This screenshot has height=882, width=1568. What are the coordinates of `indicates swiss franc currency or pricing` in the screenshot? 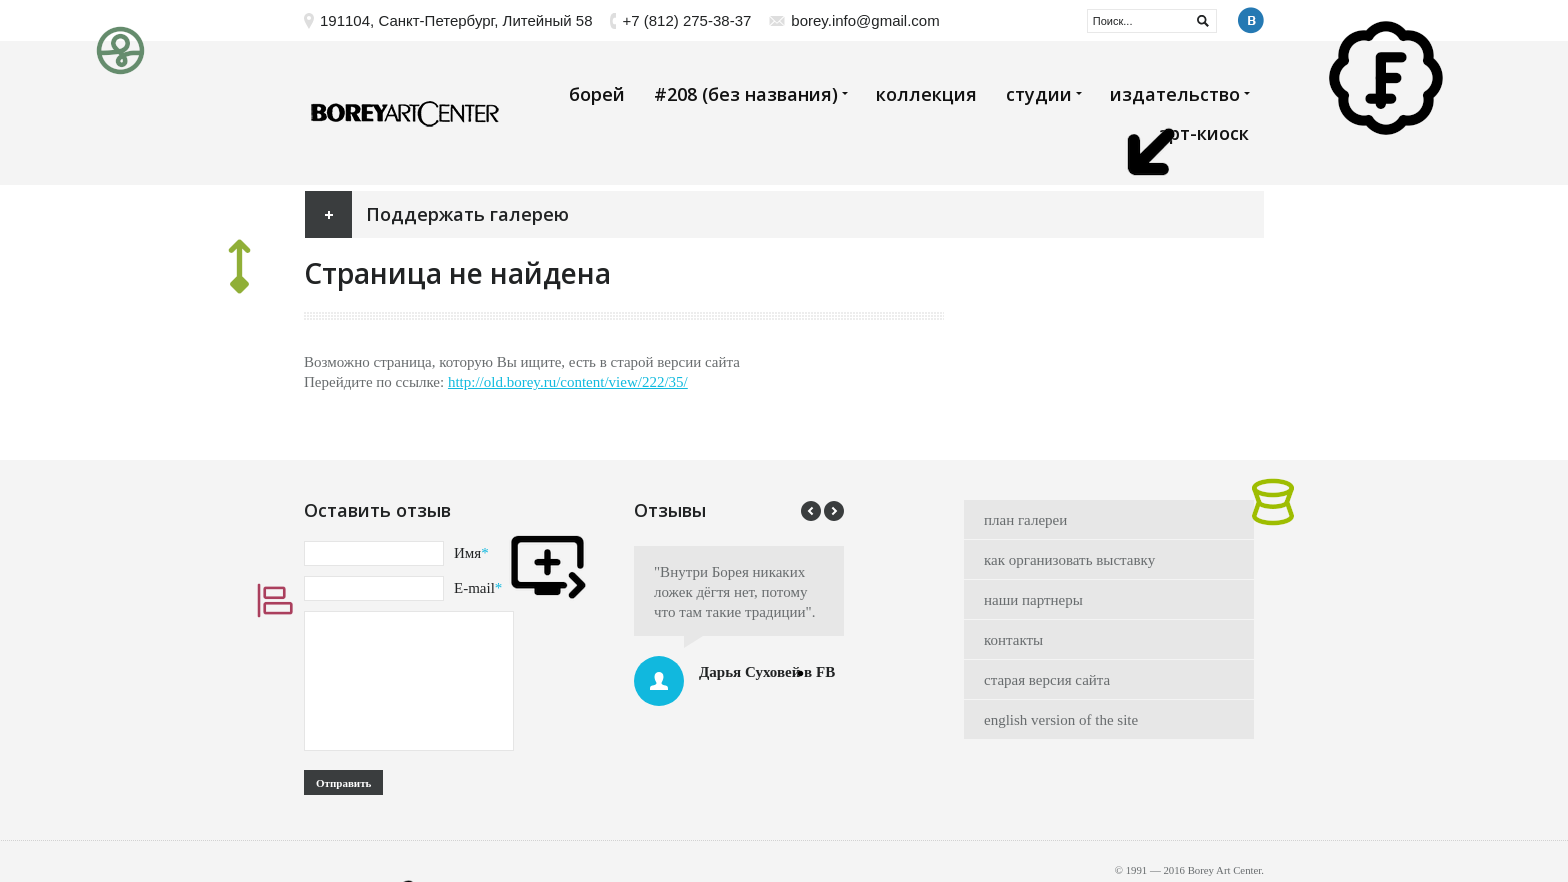 It's located at (1386, 78).